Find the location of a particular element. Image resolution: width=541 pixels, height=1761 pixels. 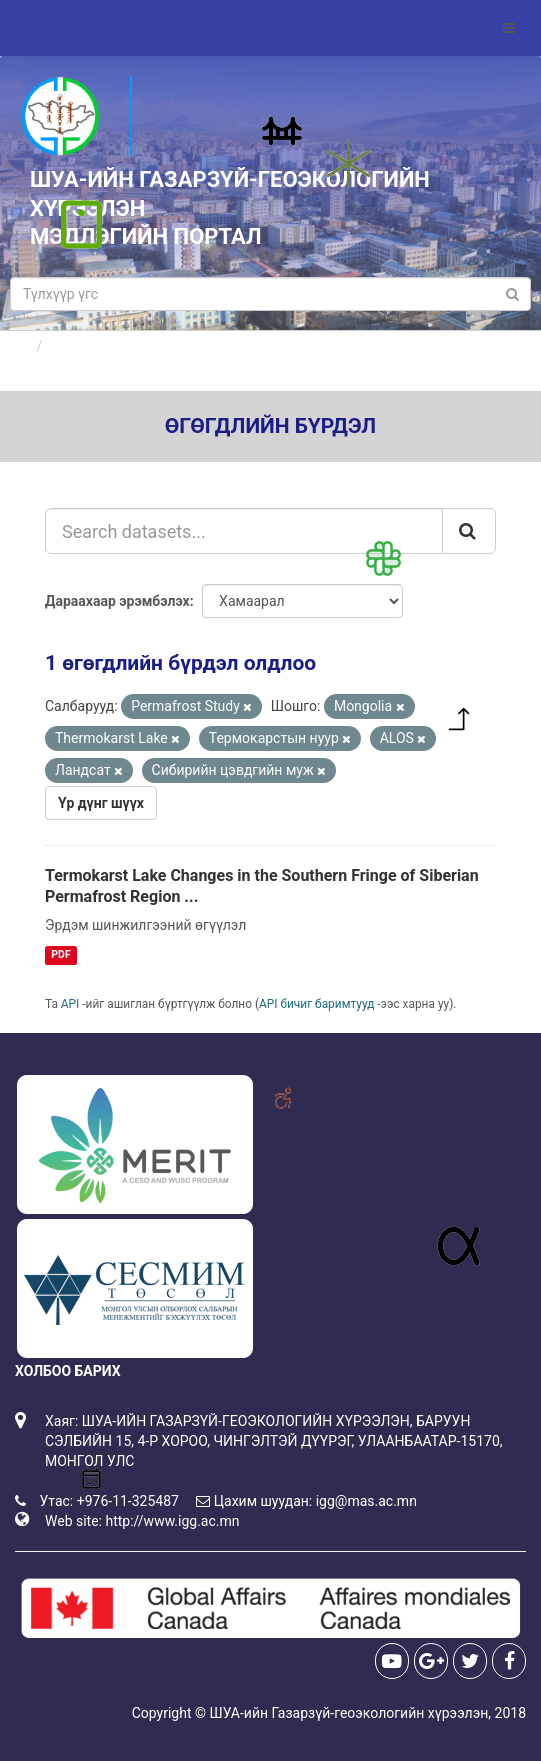

indicates alpha version or early release software is located at coordinates (460, 1246).